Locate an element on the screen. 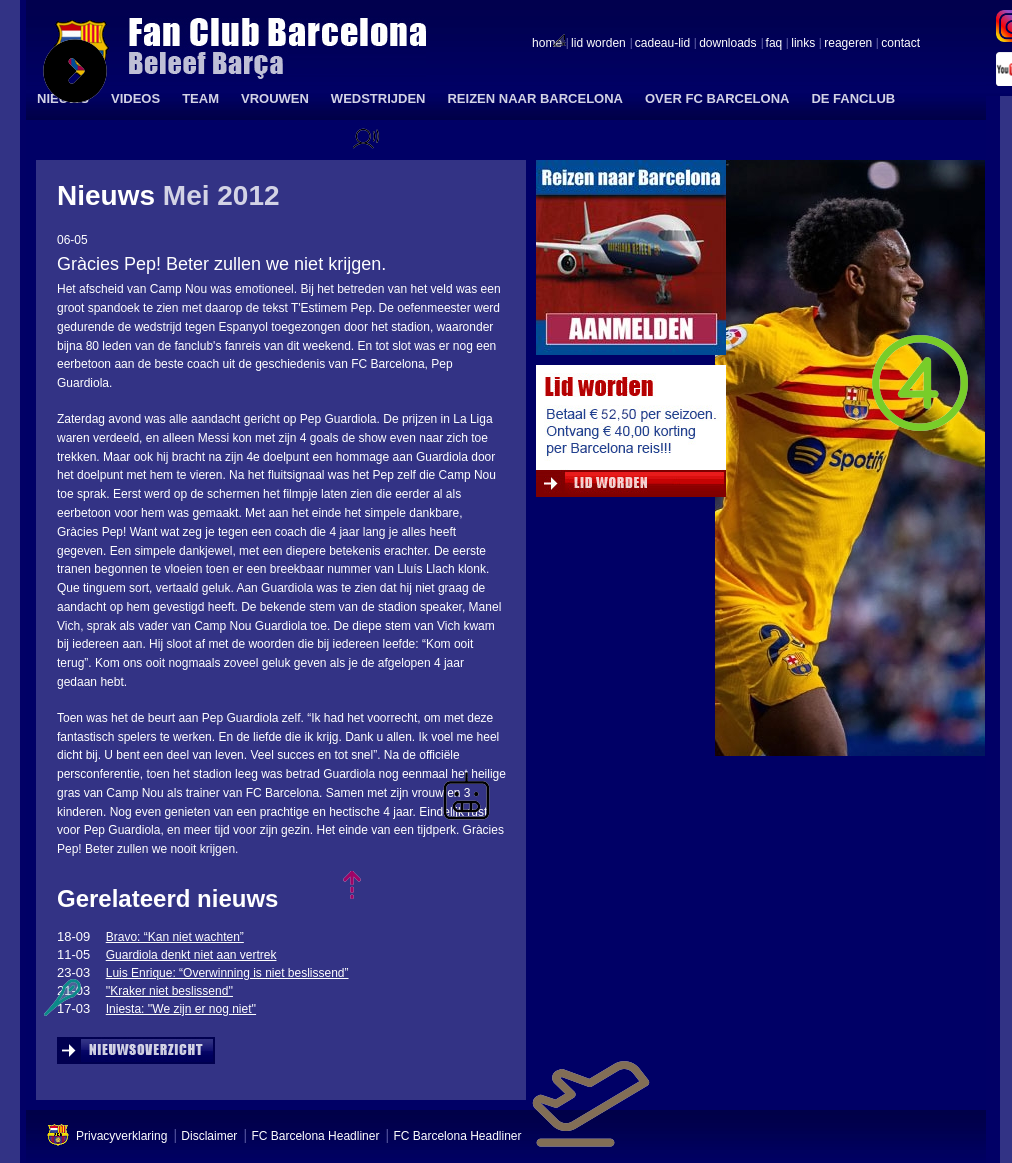  flight departure status indicator is located at coordinates (591, 1100).